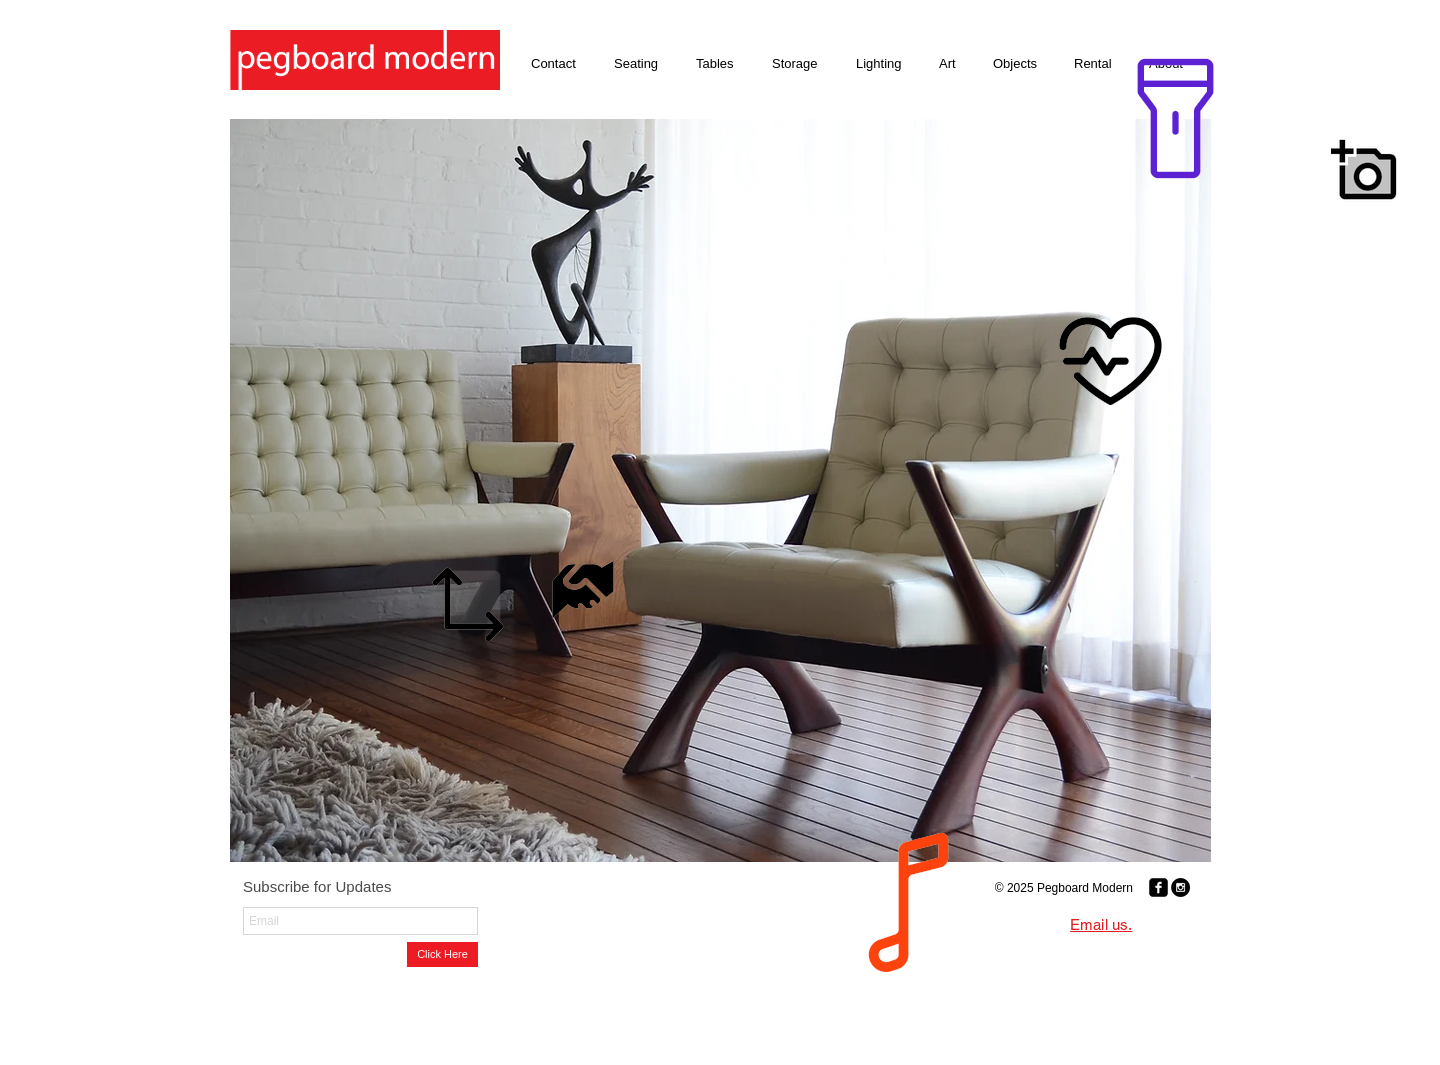 The height and width of the screenshot is (1065, 1440). I want to click on add a new photo, so click(1365, 171).